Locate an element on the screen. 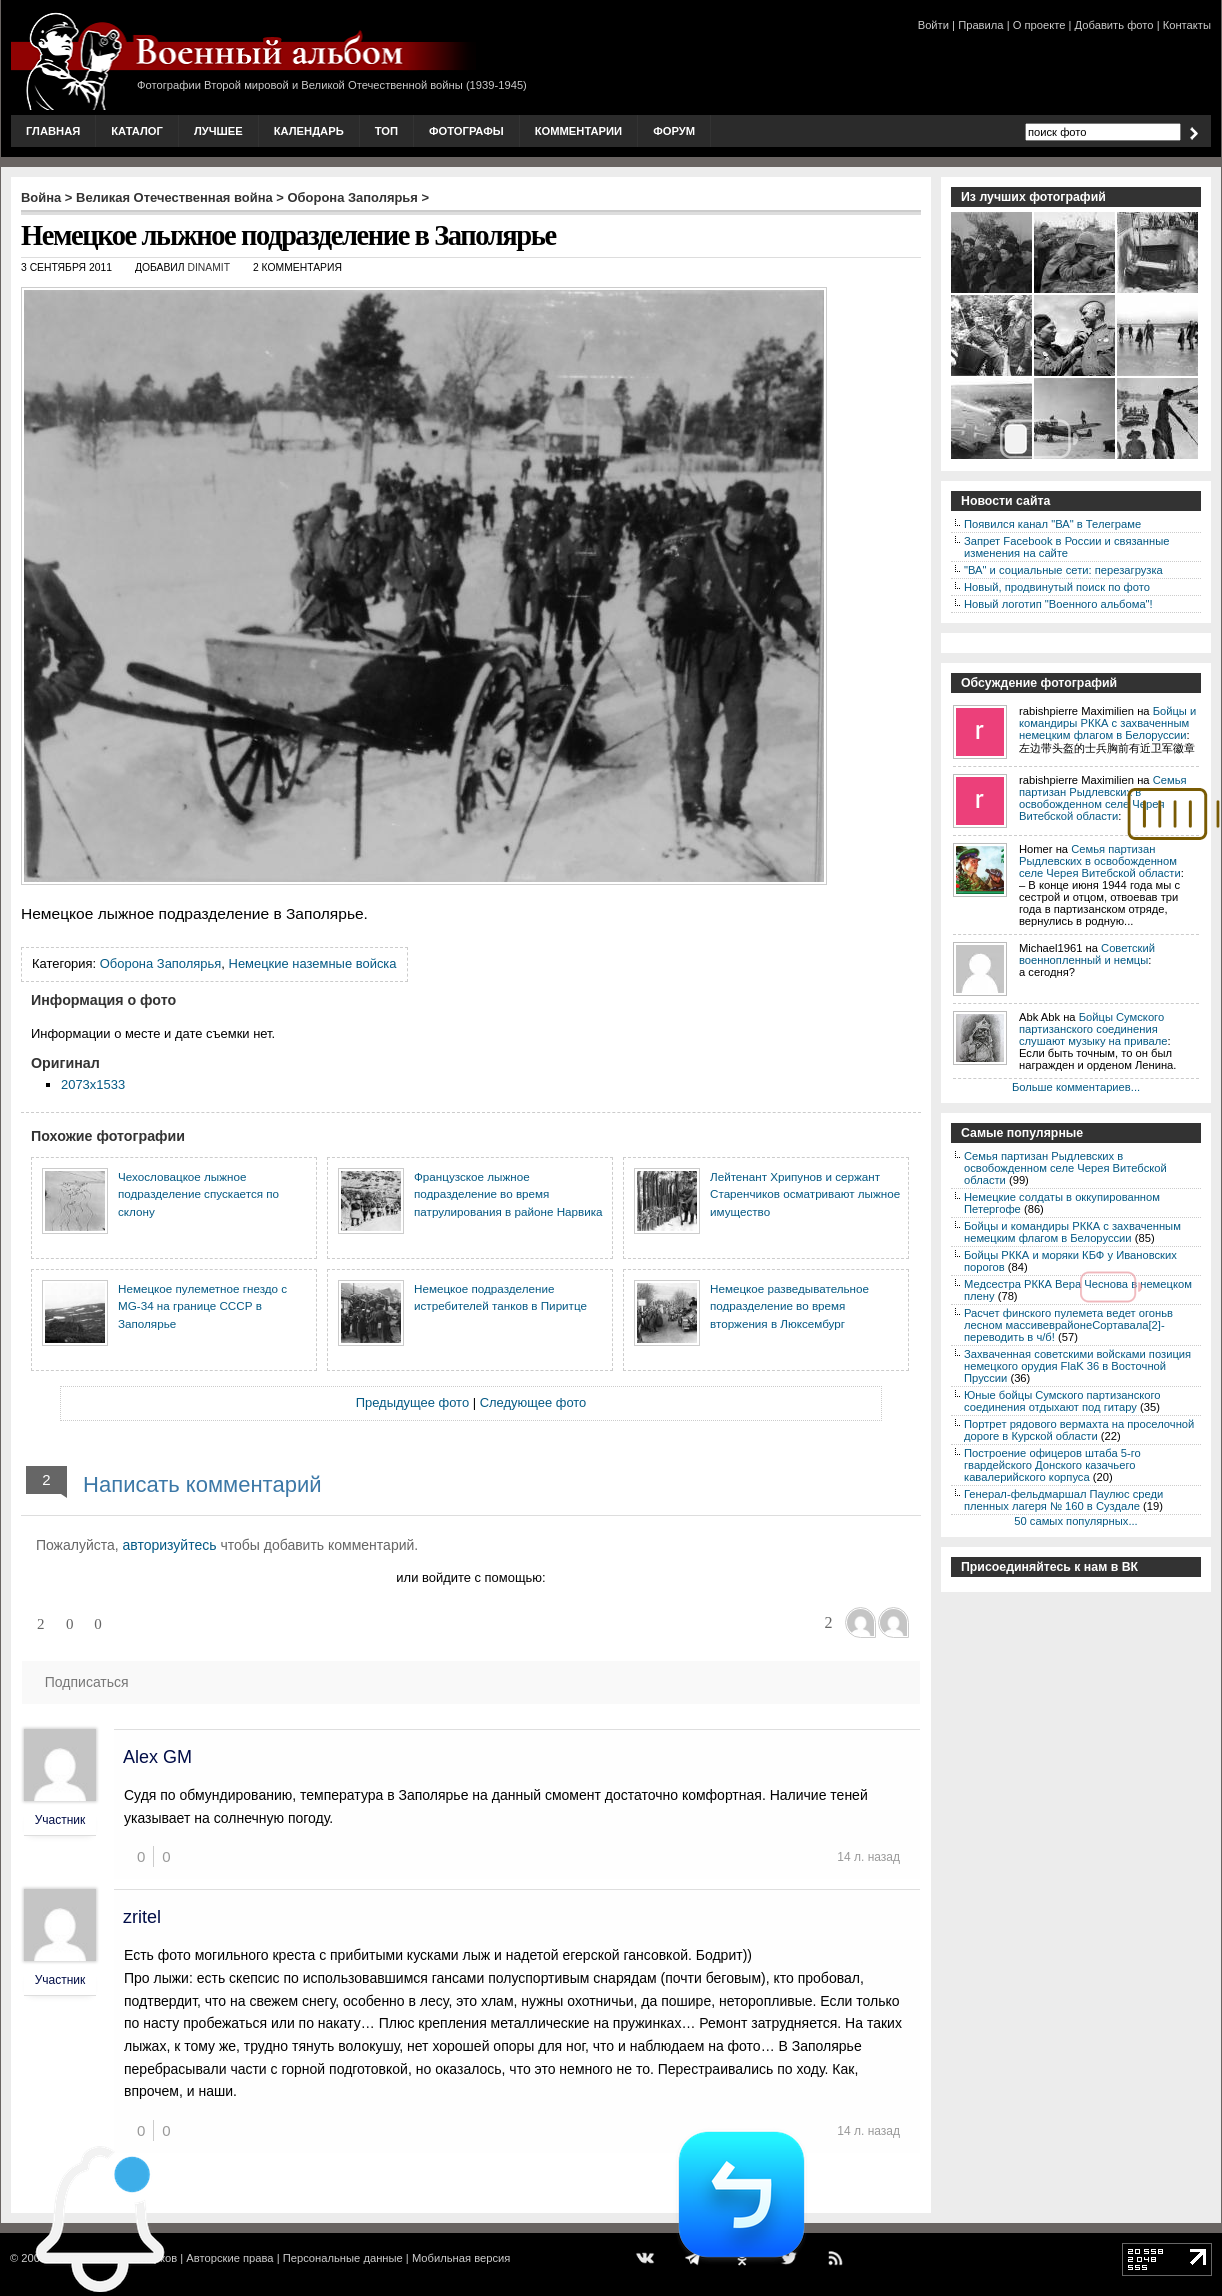  open ibus bopomofo input method app is located at coordinates (741, 2194).